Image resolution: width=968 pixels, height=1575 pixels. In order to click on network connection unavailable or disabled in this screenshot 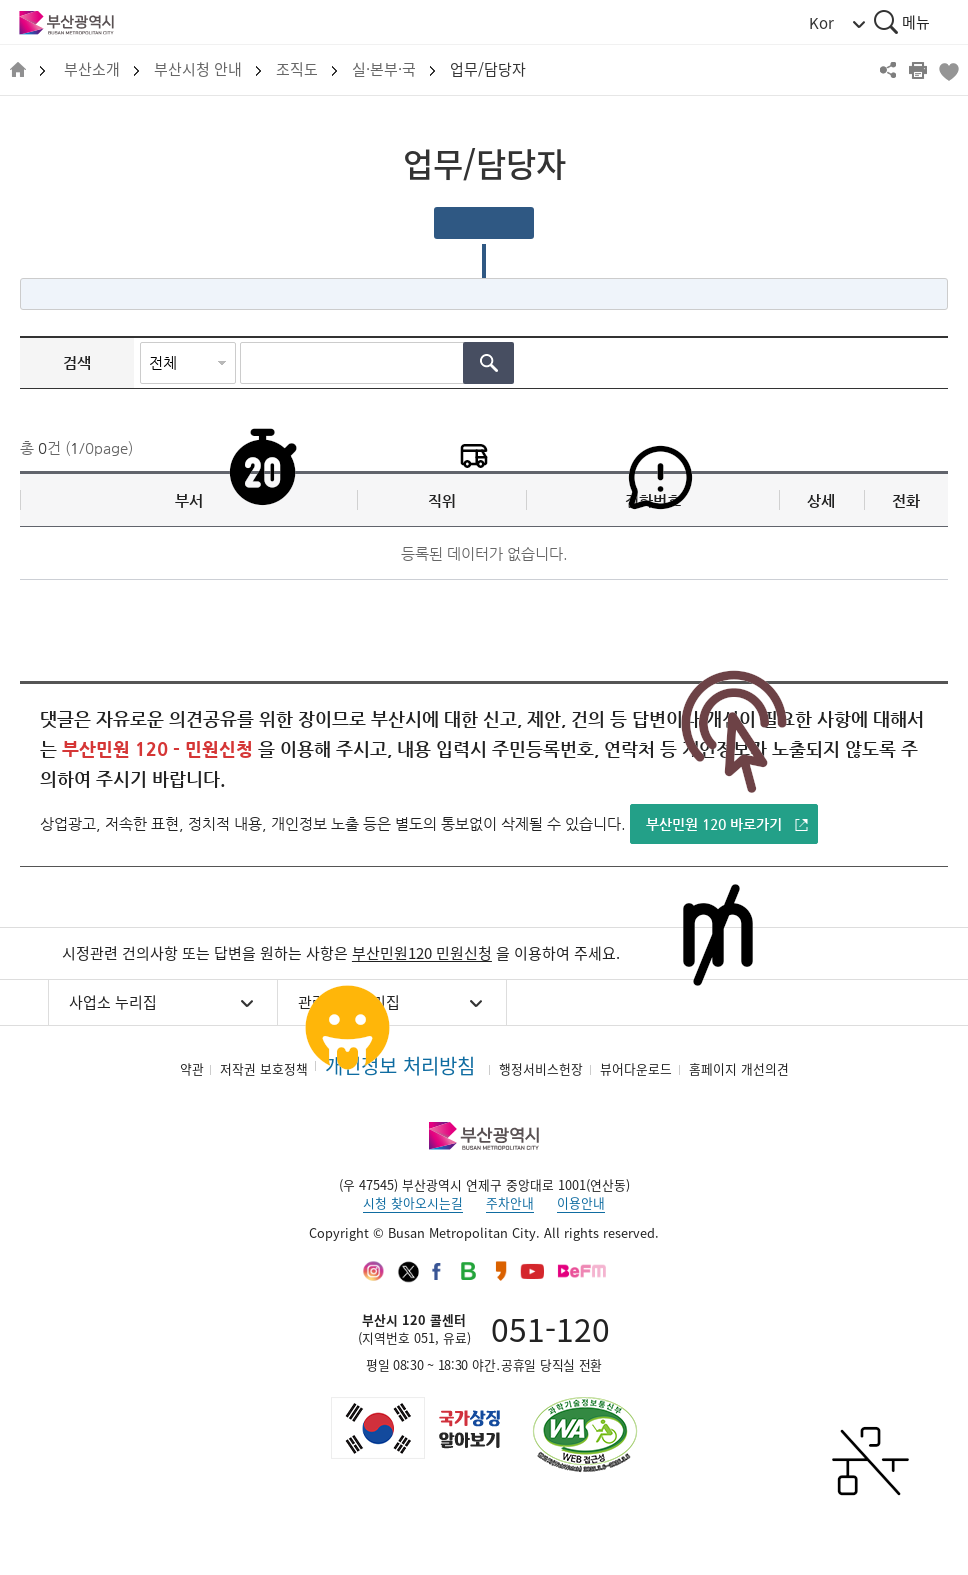, I will do `click(870, 1462)`.